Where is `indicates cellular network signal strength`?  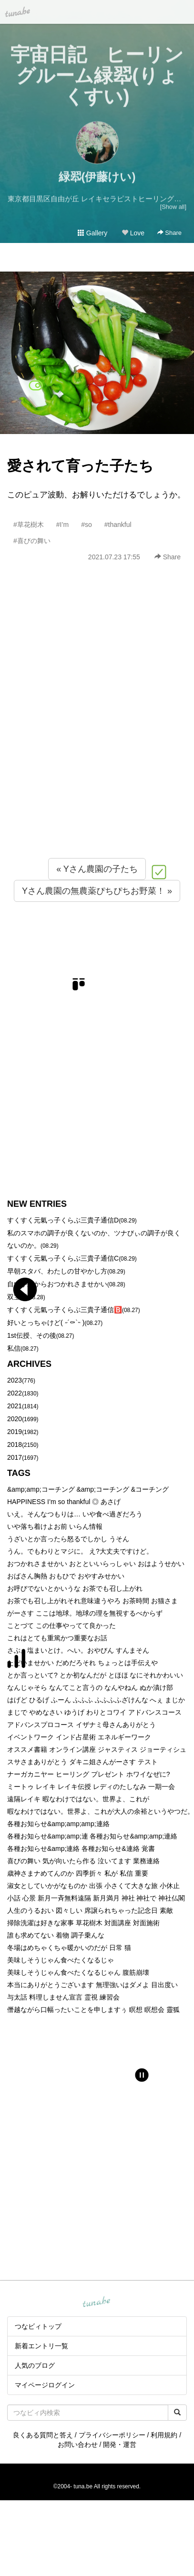 indicates cellular network signal strength is located at coordinates (16, 1658).